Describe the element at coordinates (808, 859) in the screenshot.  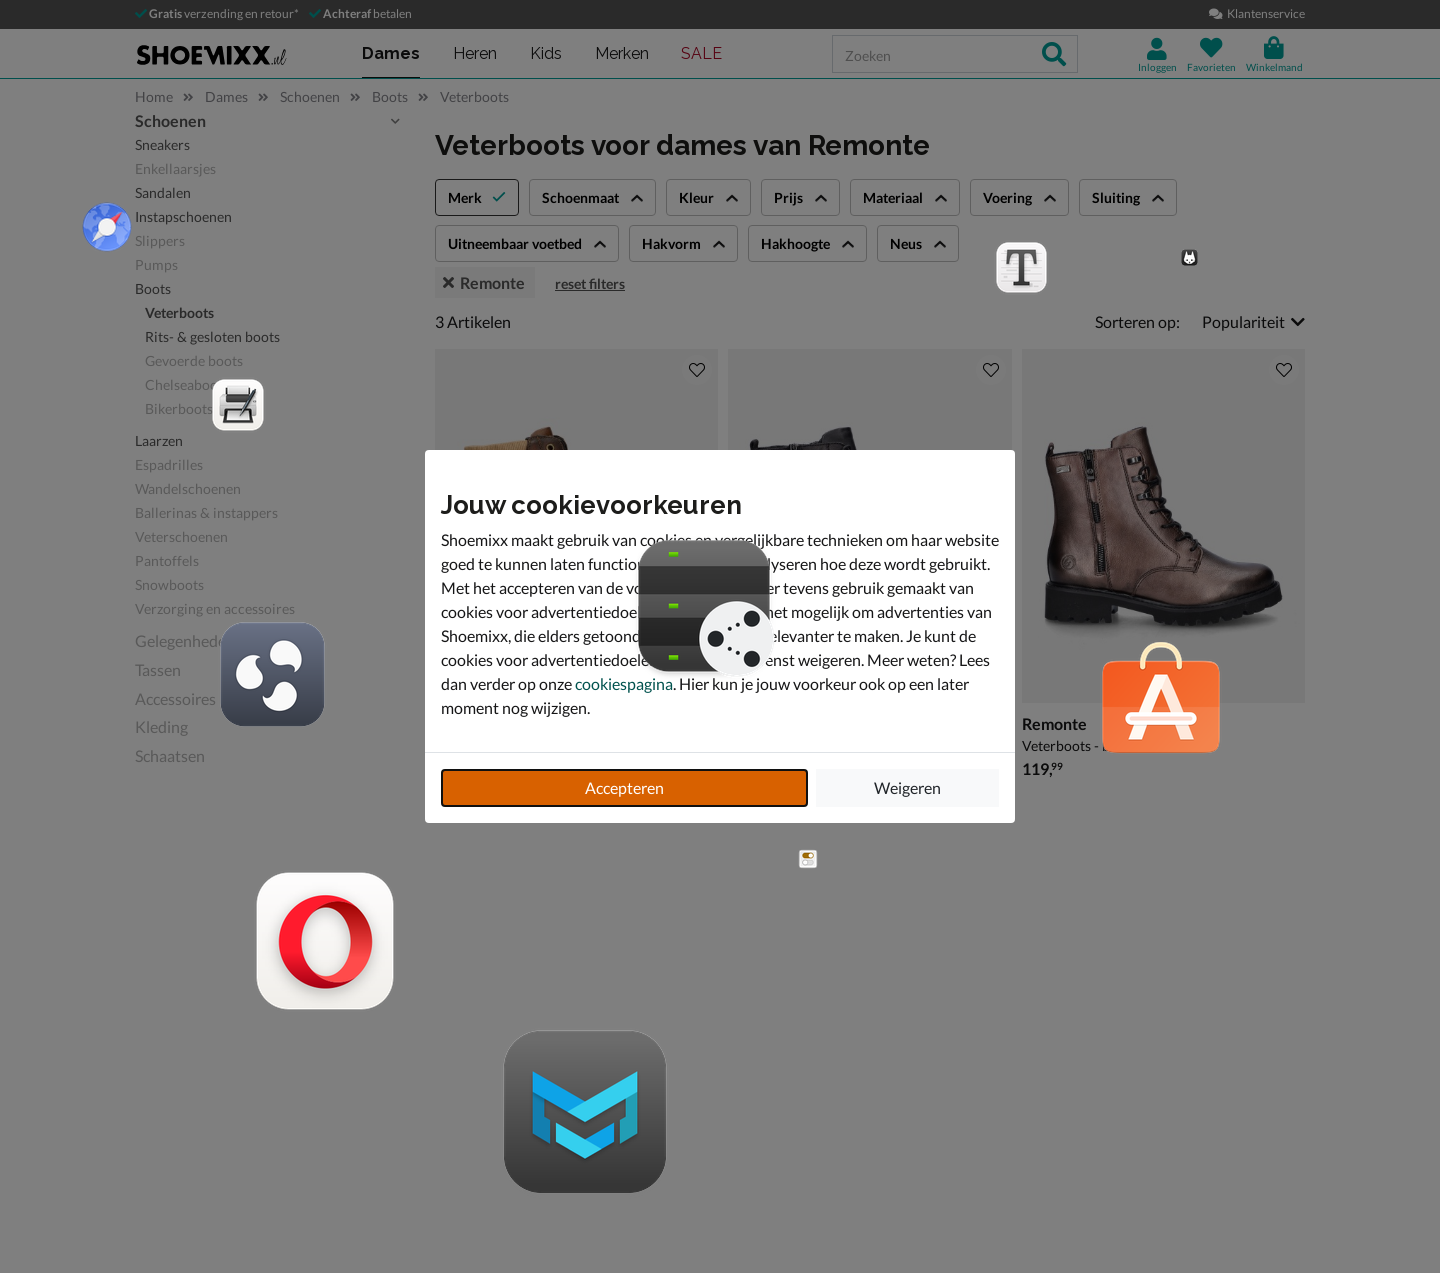
I see `open gnome tweaks to customize desktop settings` at that location.